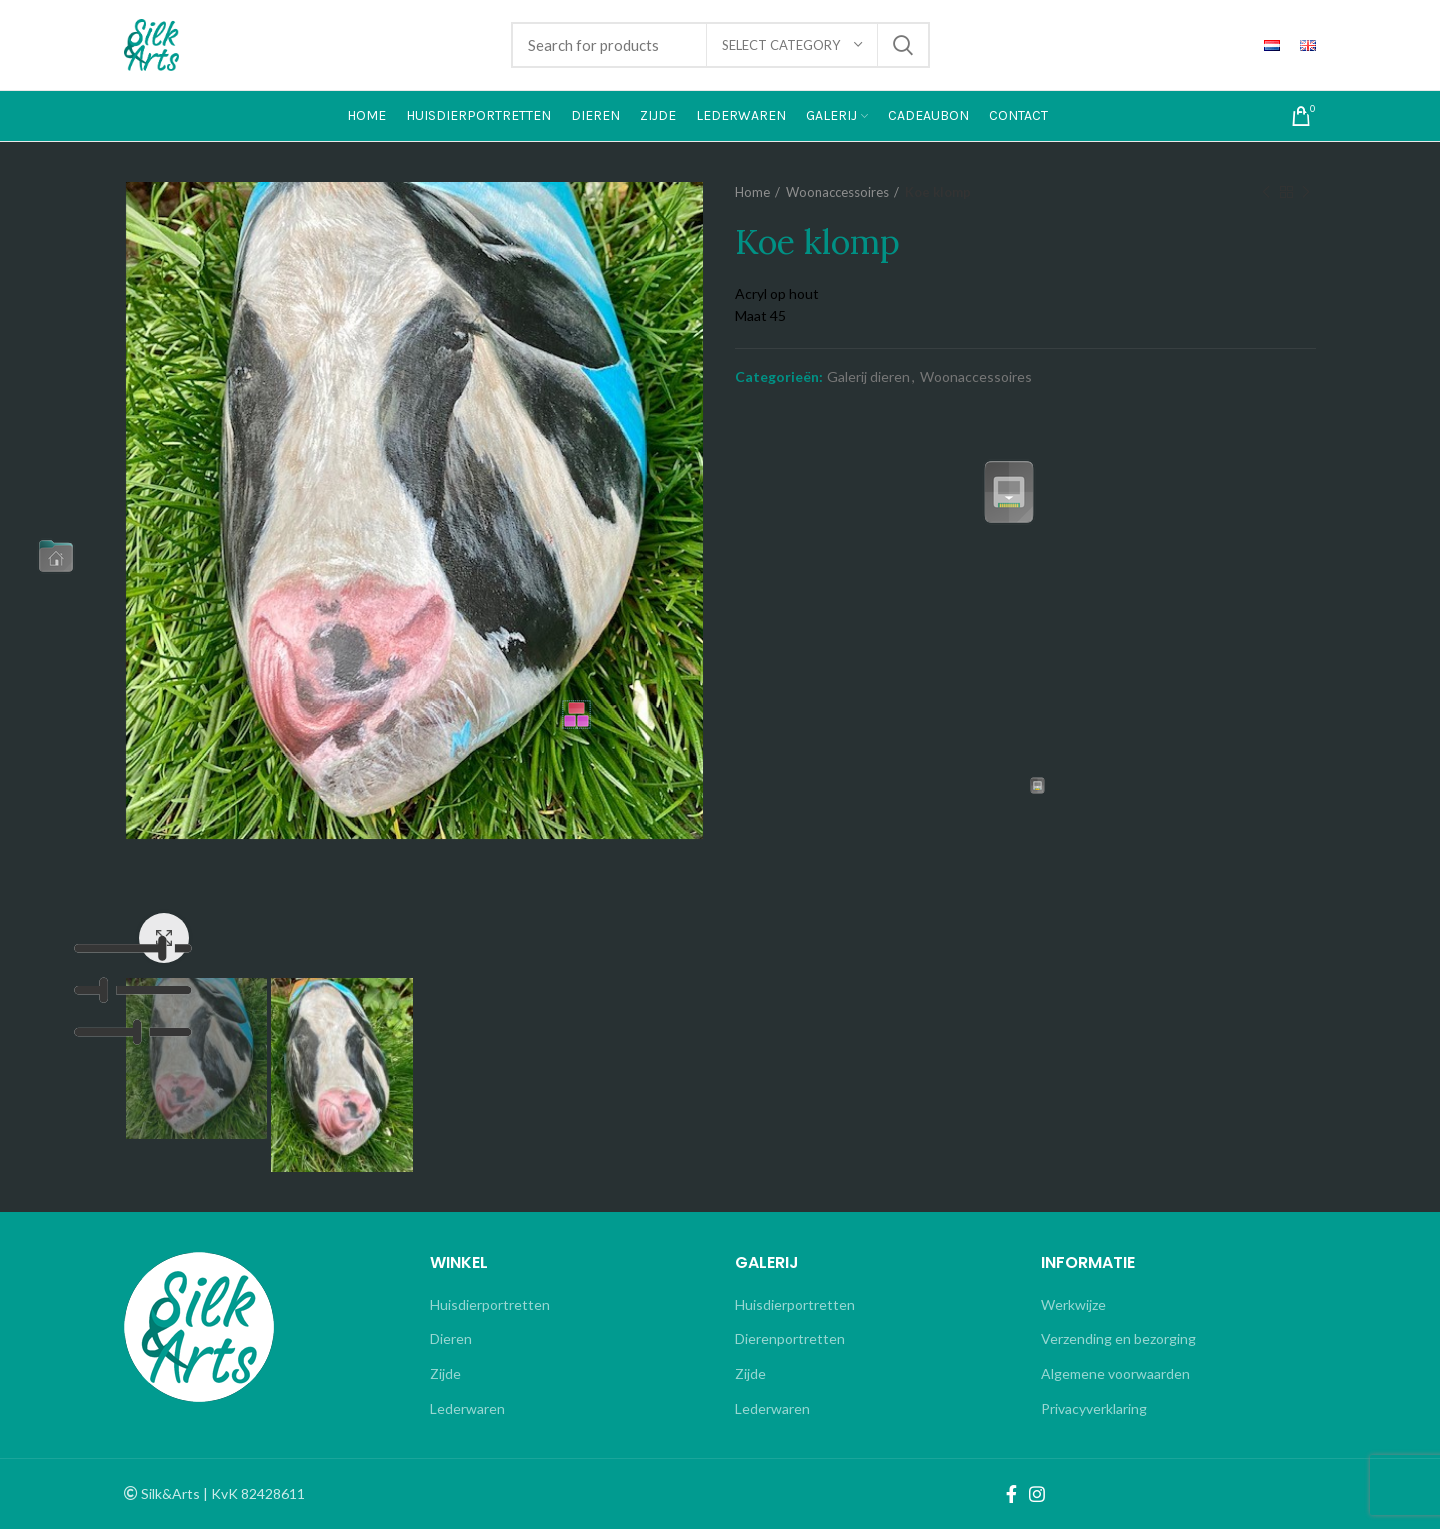 The image size is (1440, 1529). Describe the element at coordinates (56, 556) in the screenshot. I see `access your home folder or personal files` at that location.